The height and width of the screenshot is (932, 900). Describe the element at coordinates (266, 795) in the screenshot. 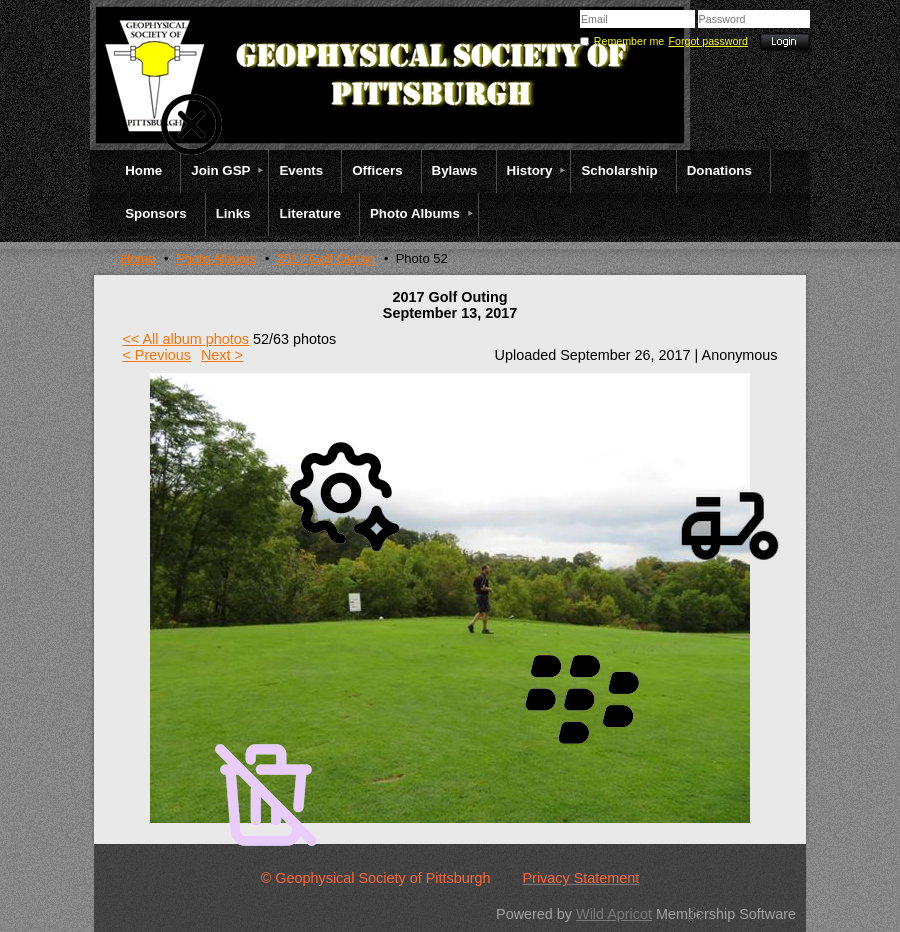

I see `delete function is disabled or unavailable` at that location.